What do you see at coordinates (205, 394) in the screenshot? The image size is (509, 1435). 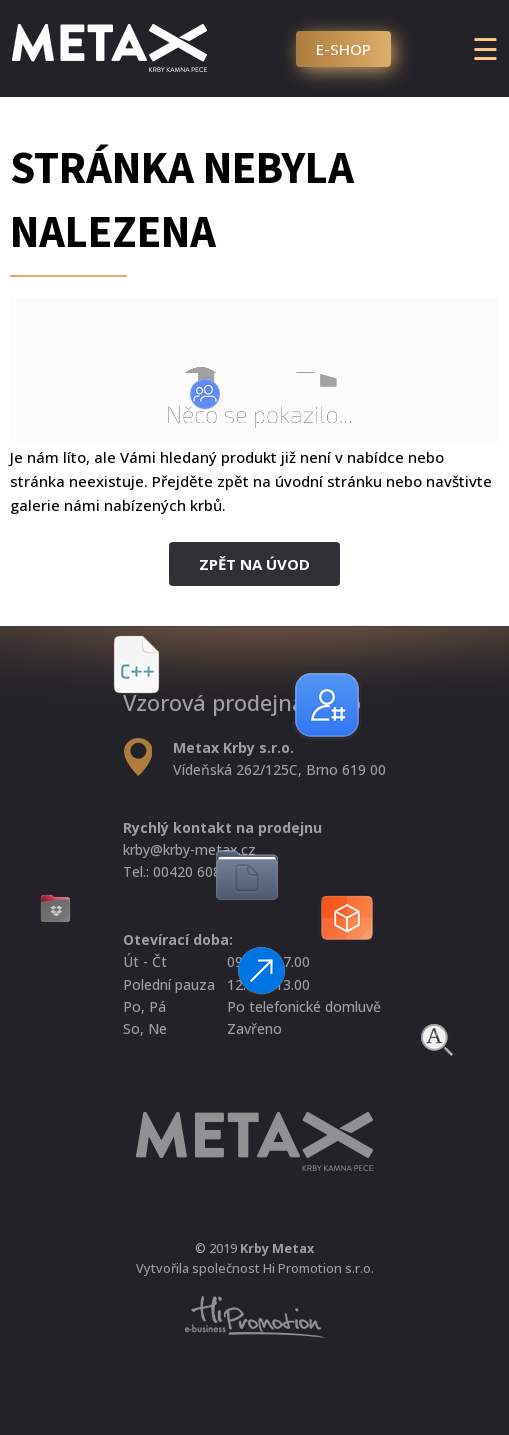 I see `access user account and personal settings` at bounding box center [205, 394].